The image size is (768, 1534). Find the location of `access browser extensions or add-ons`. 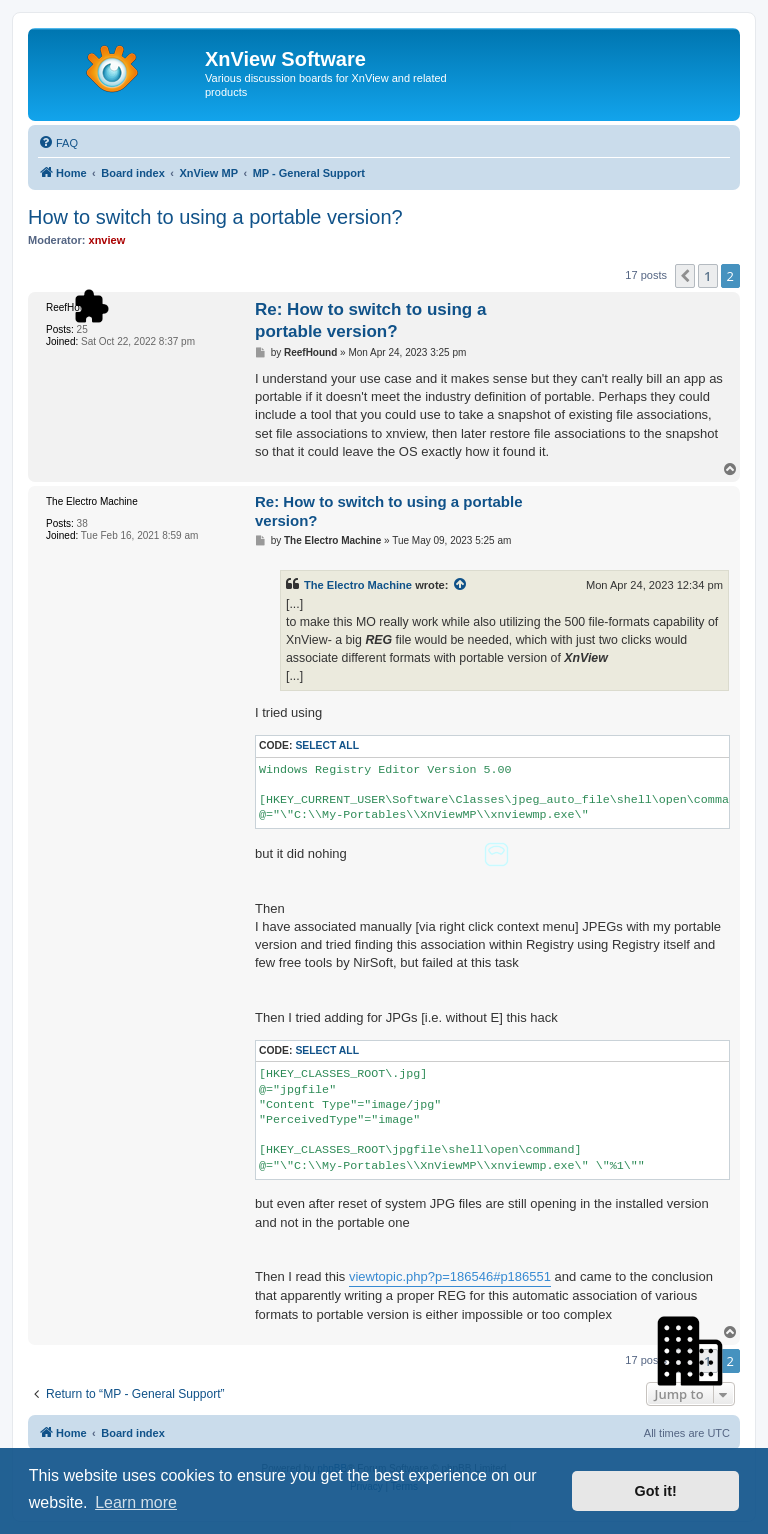

access browser extensions or add-ons is located at coordinates (92, 306).